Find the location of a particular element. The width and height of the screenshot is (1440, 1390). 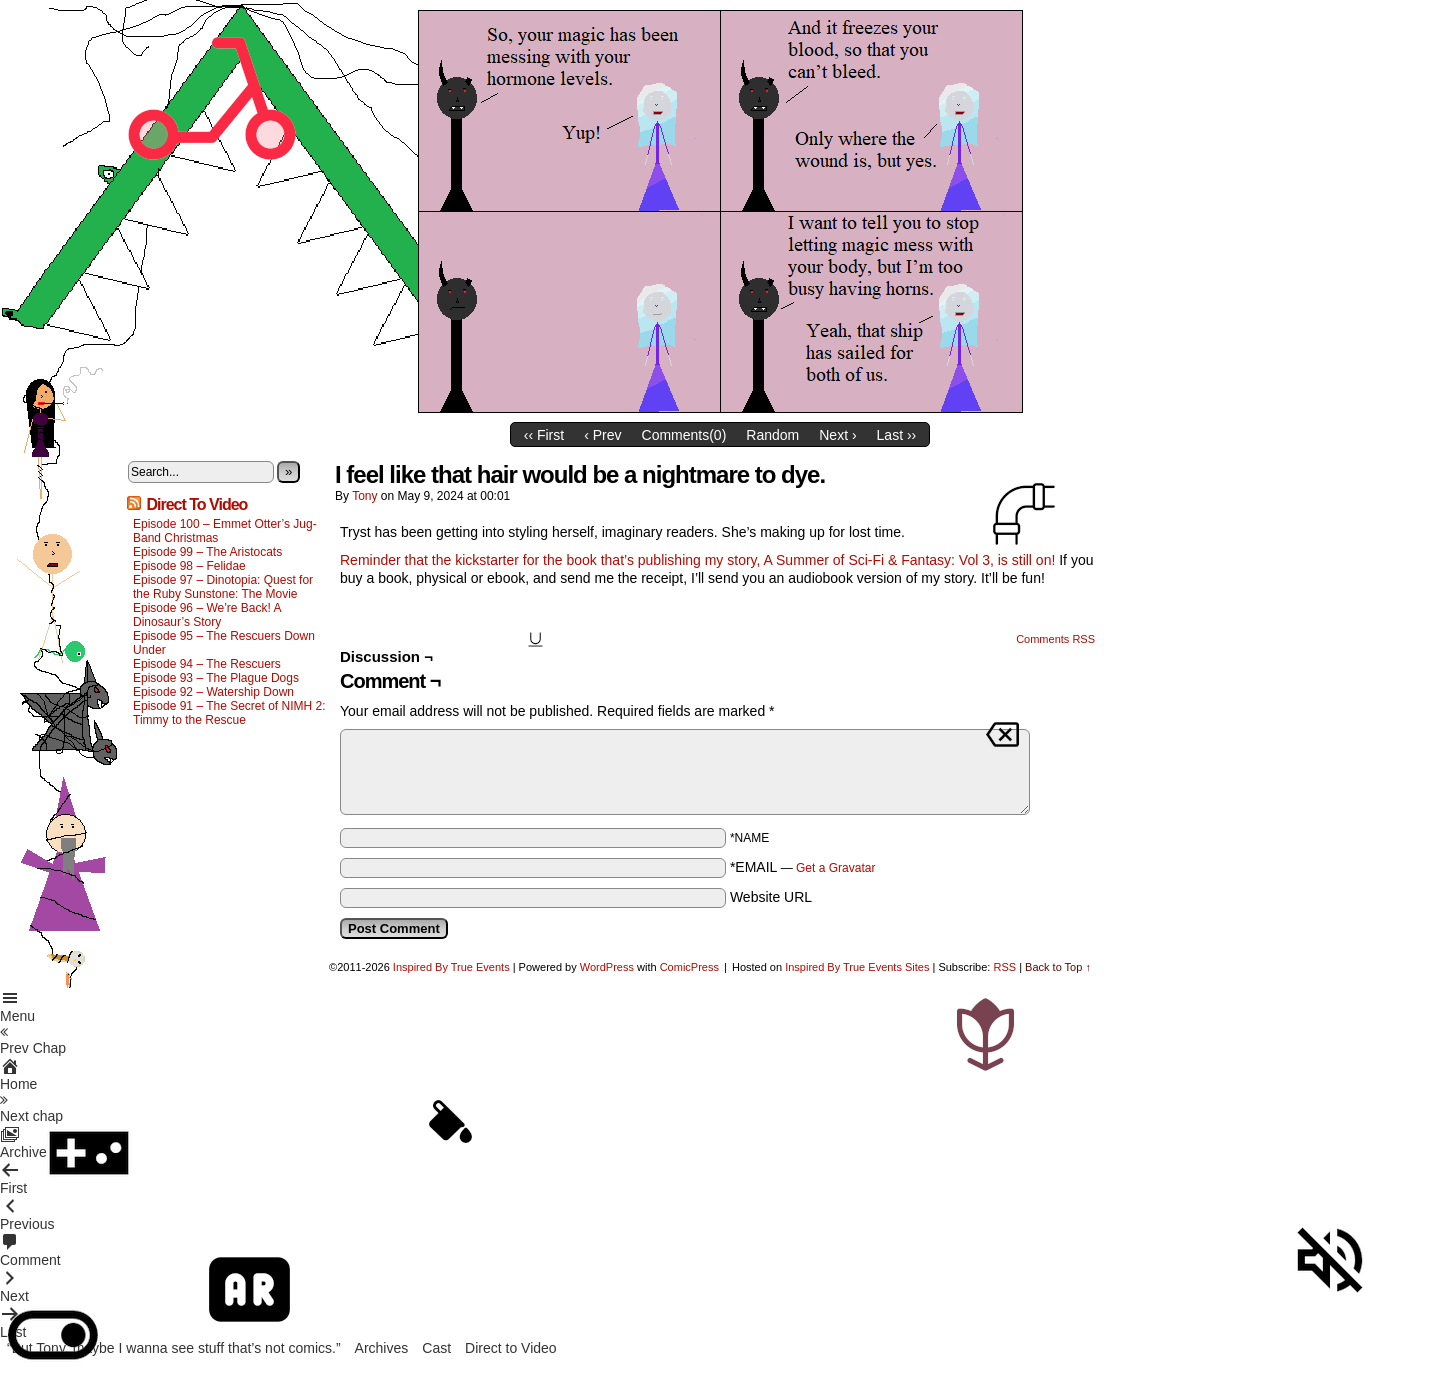

indicates augmented reality feature available is located at coordinates (249, 1289).